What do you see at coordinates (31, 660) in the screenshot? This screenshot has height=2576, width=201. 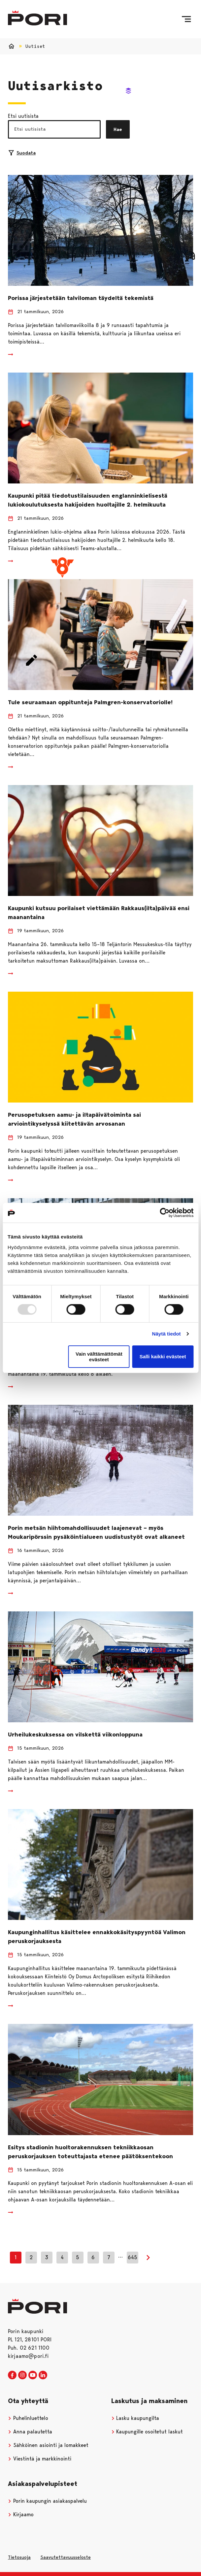 I see `edit content or text` at bounding box center [31, 660].